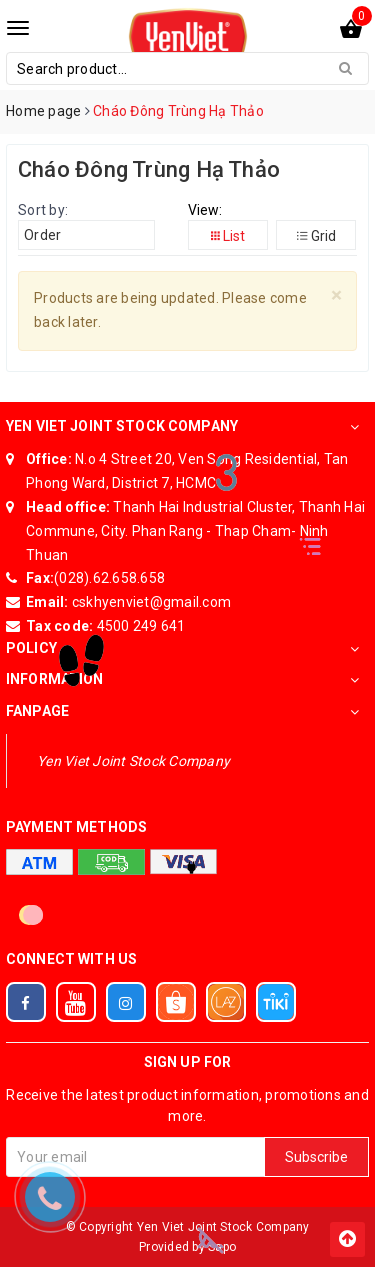 The image size is (375, 1267). What do you see at coordinates (191, 867) in the screenshot?
I see `indicates device is charging or connected to power` at bounding box center [191, 867].